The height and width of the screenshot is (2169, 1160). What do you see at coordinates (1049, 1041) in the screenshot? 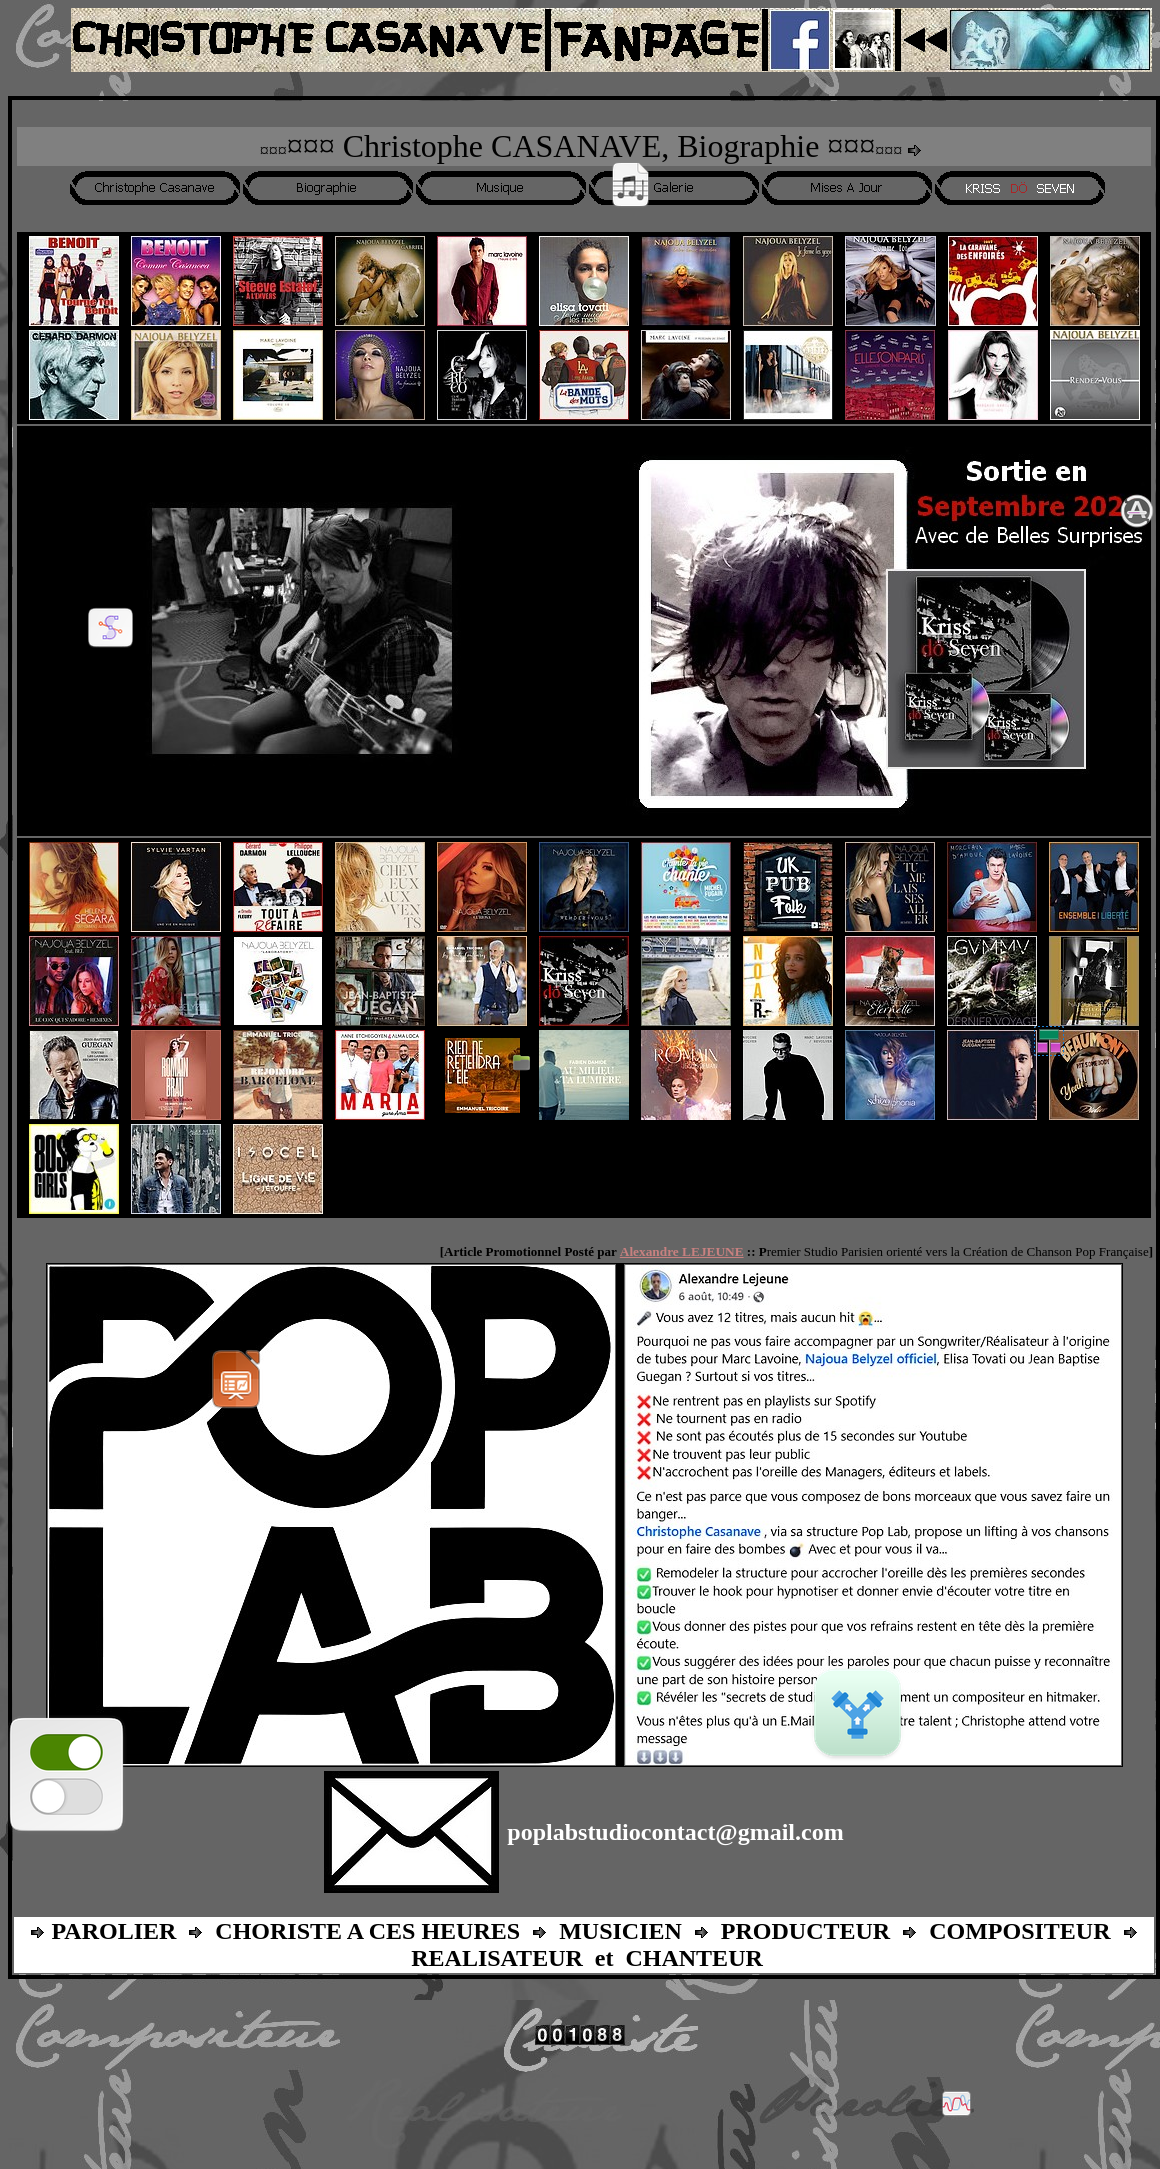
I see `select all items in the current view` at bounding box center [1049, 1041].